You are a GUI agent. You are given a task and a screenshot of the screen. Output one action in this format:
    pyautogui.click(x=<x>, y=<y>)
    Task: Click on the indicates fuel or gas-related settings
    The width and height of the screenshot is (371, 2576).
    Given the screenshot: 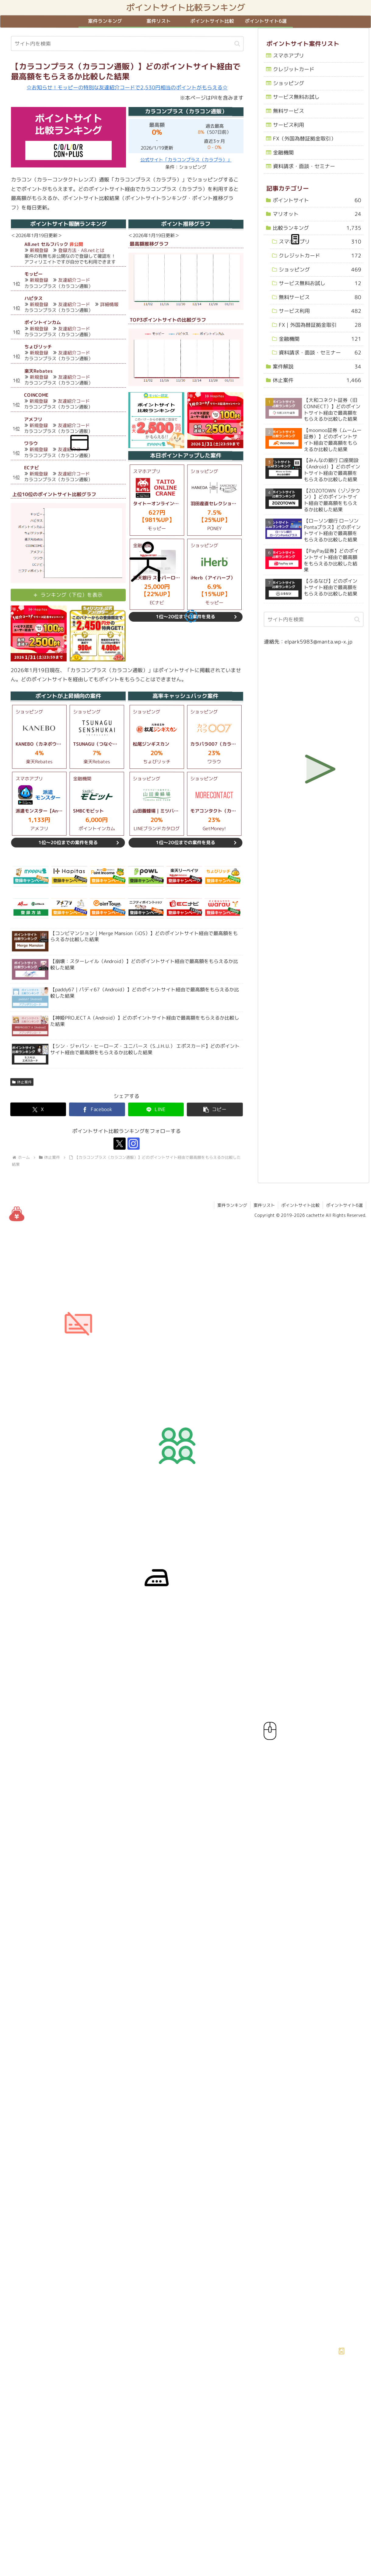 What is the action you would take?
    pyautogui.click(x=341, y=2351)
    